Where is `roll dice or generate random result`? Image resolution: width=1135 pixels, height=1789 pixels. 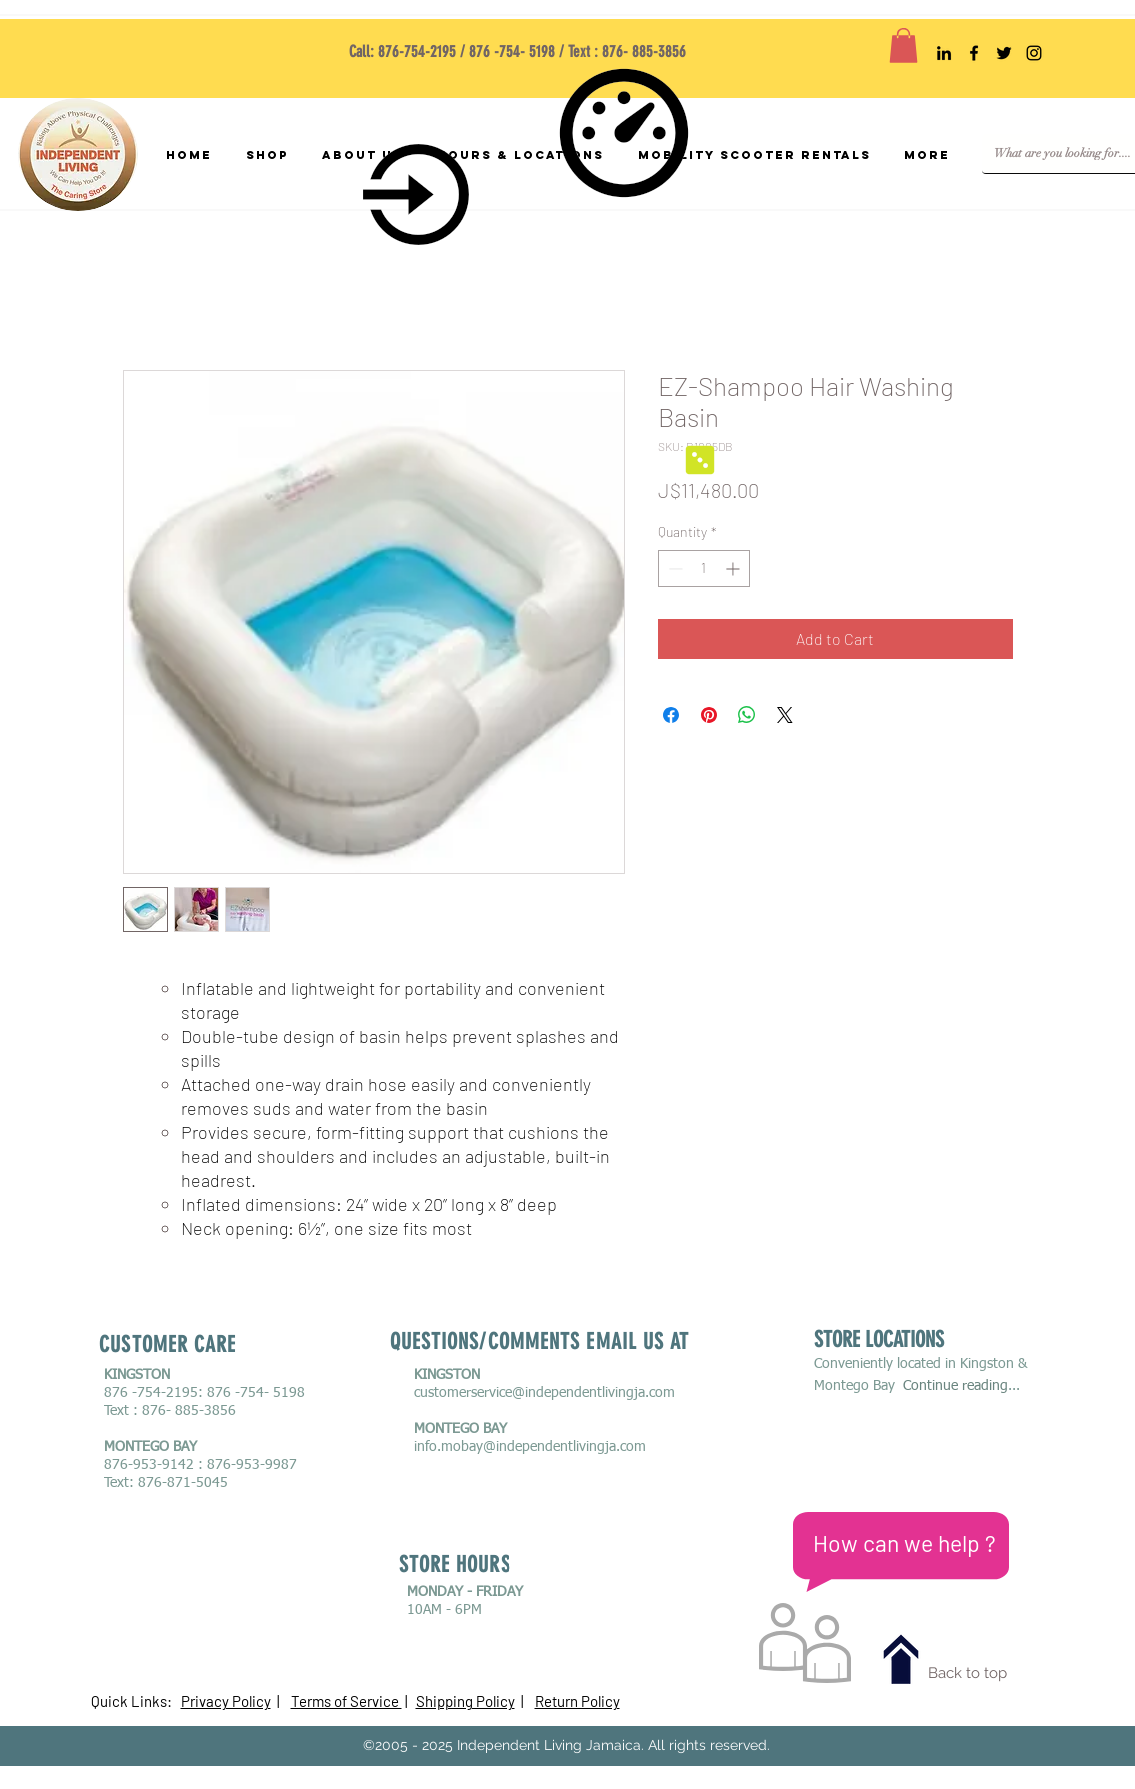 roll dice or generate random result is located at coordinates (700, 460).